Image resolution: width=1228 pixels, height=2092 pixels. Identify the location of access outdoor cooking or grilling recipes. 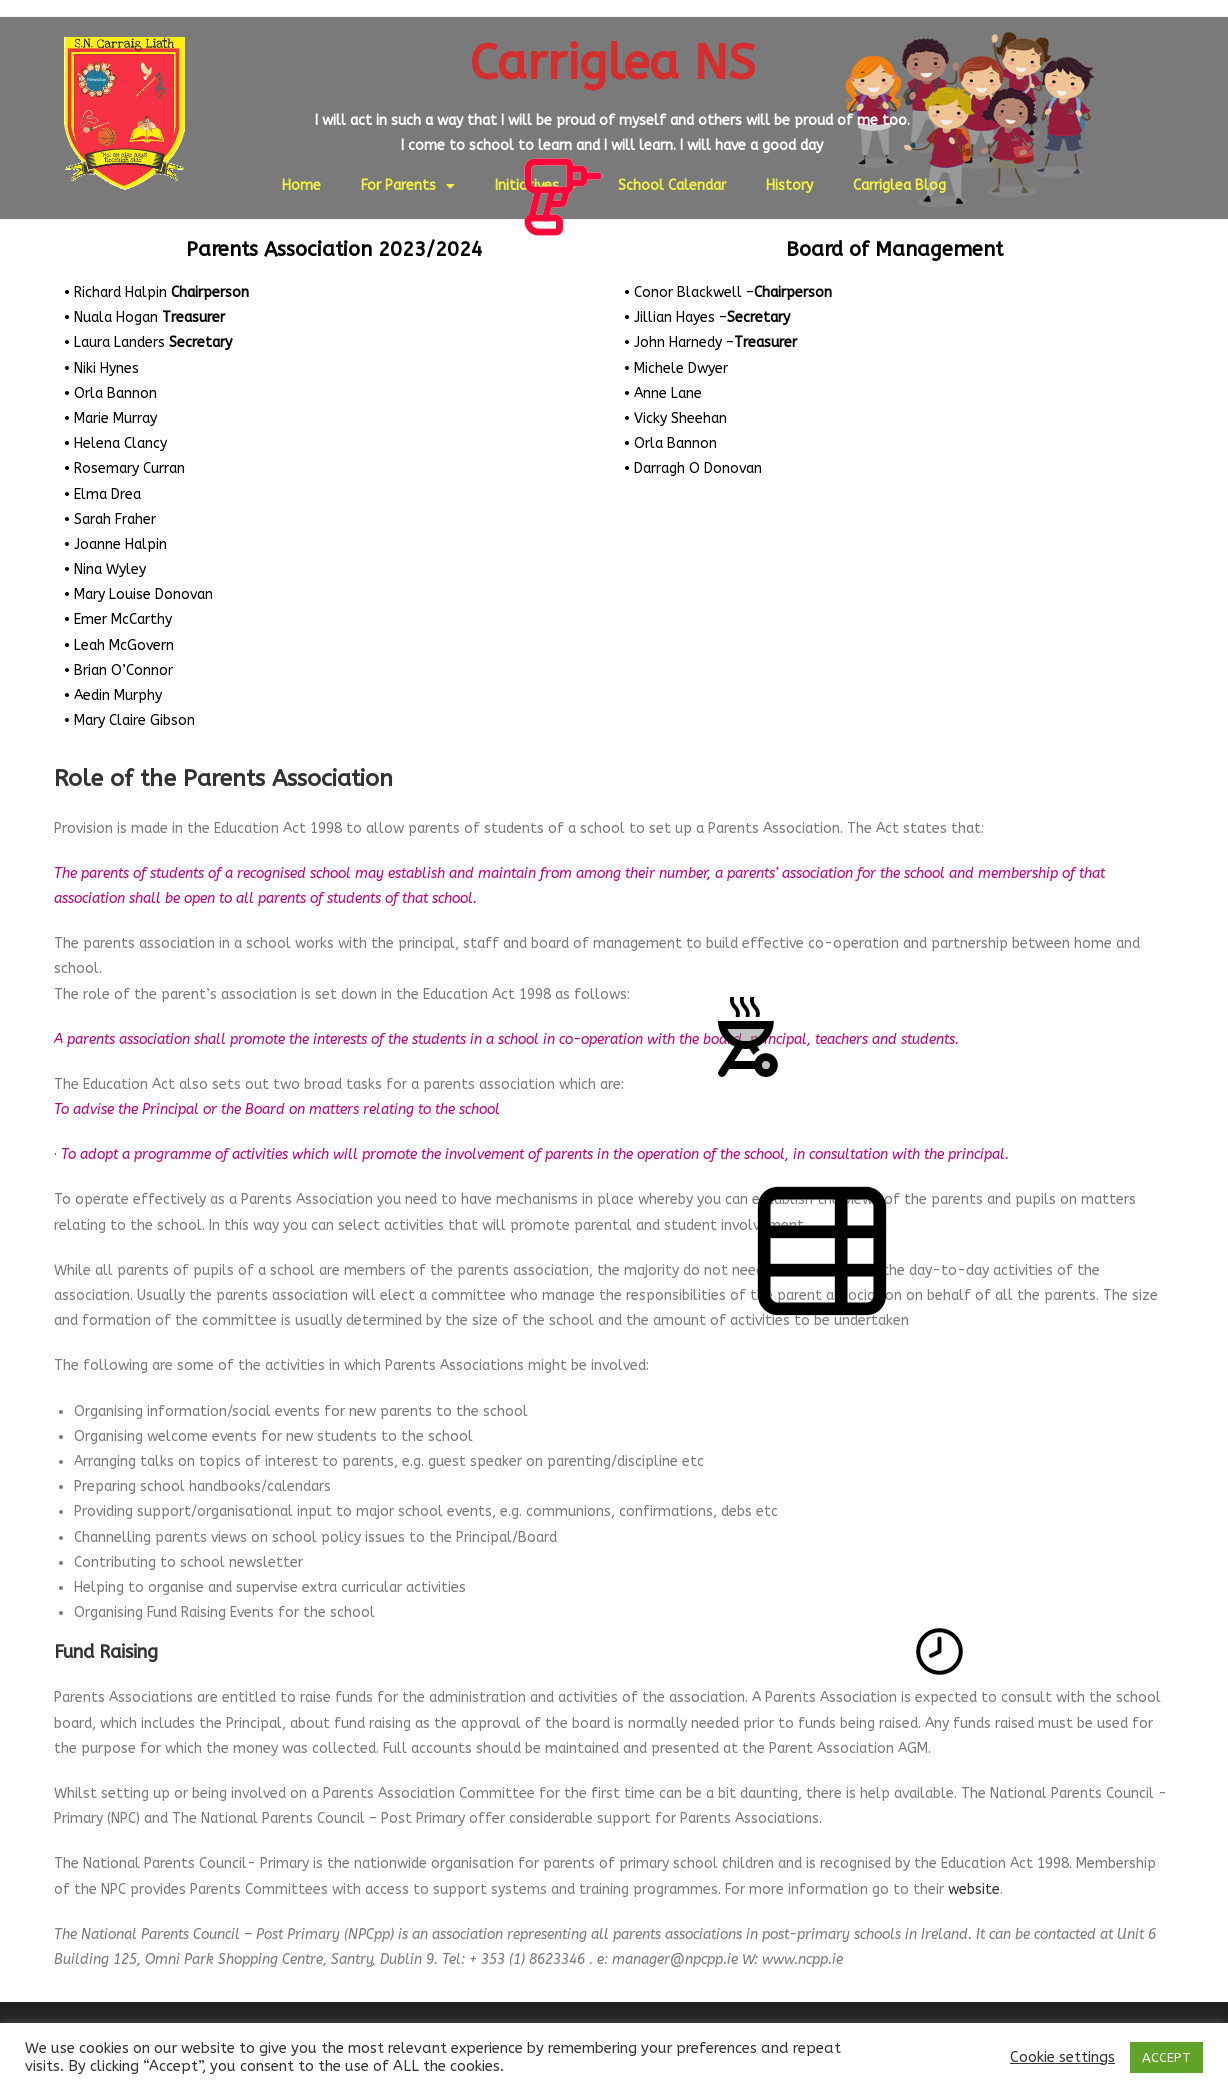
(746, 1037).